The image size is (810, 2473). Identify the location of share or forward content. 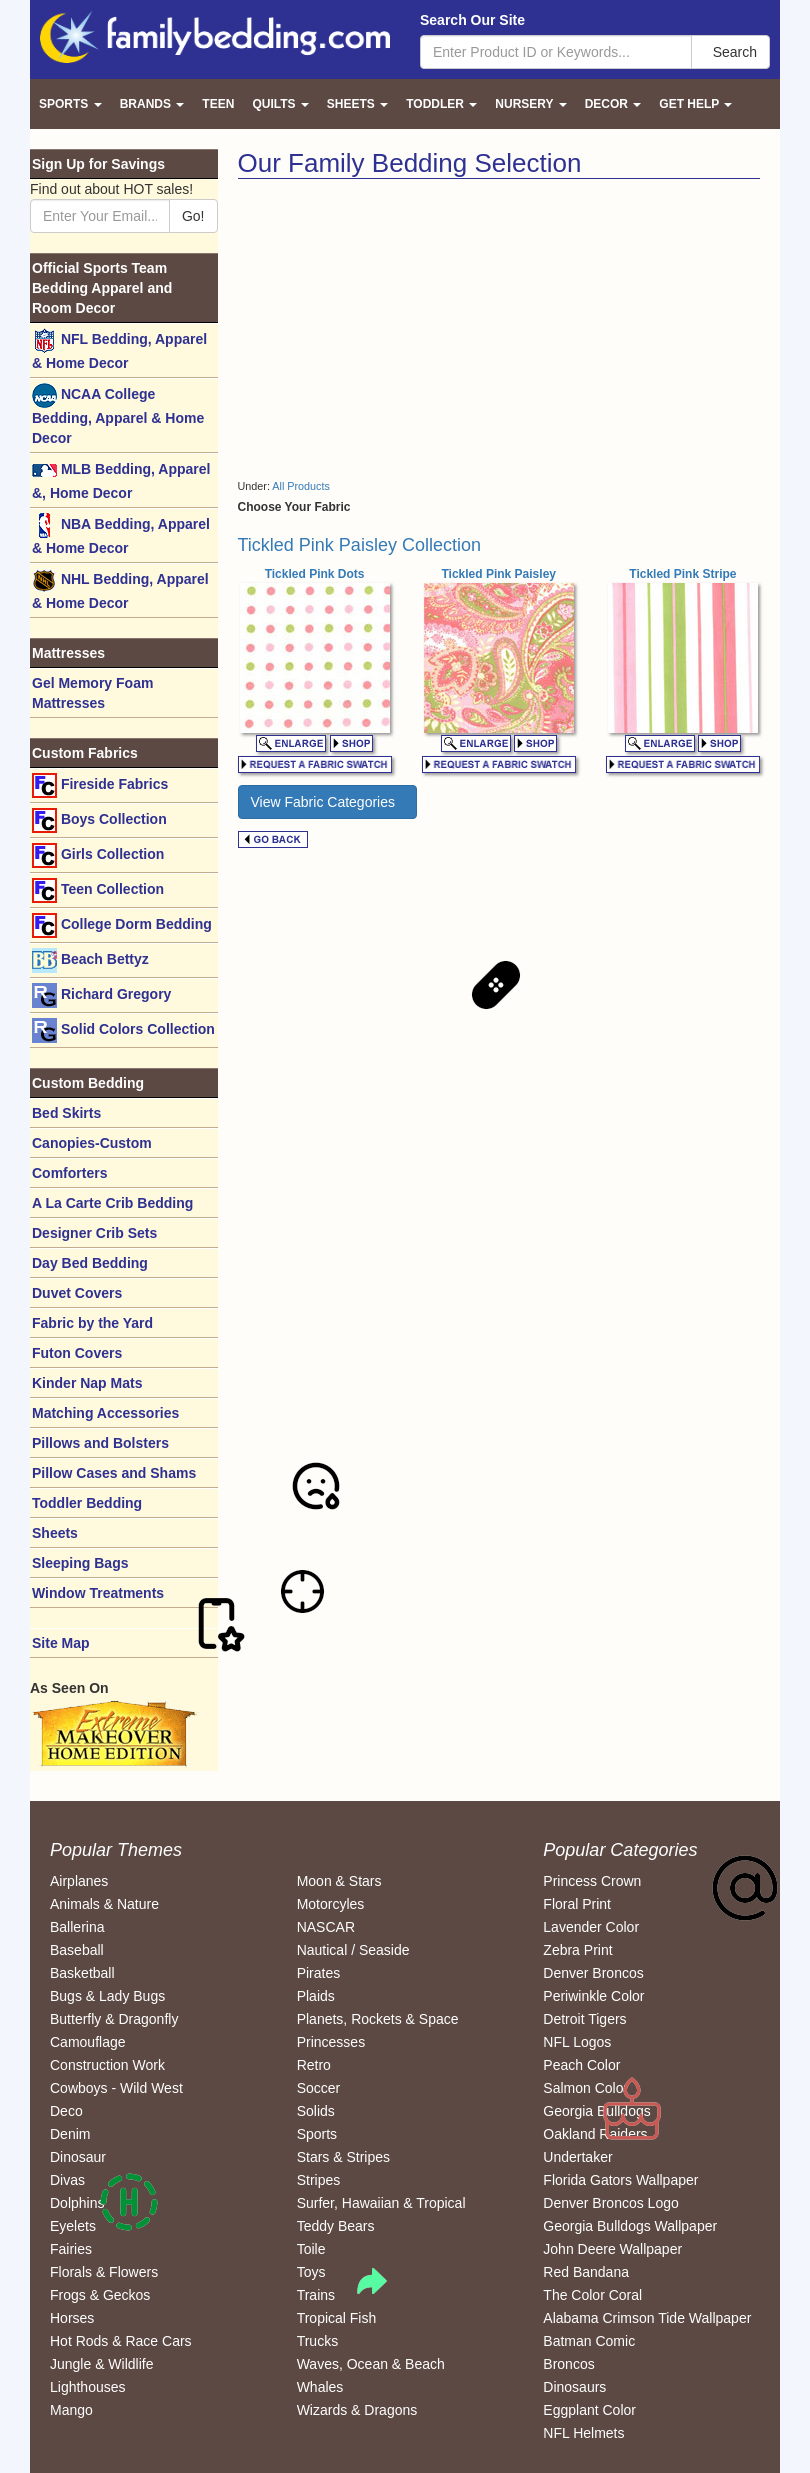
(372, 2281).